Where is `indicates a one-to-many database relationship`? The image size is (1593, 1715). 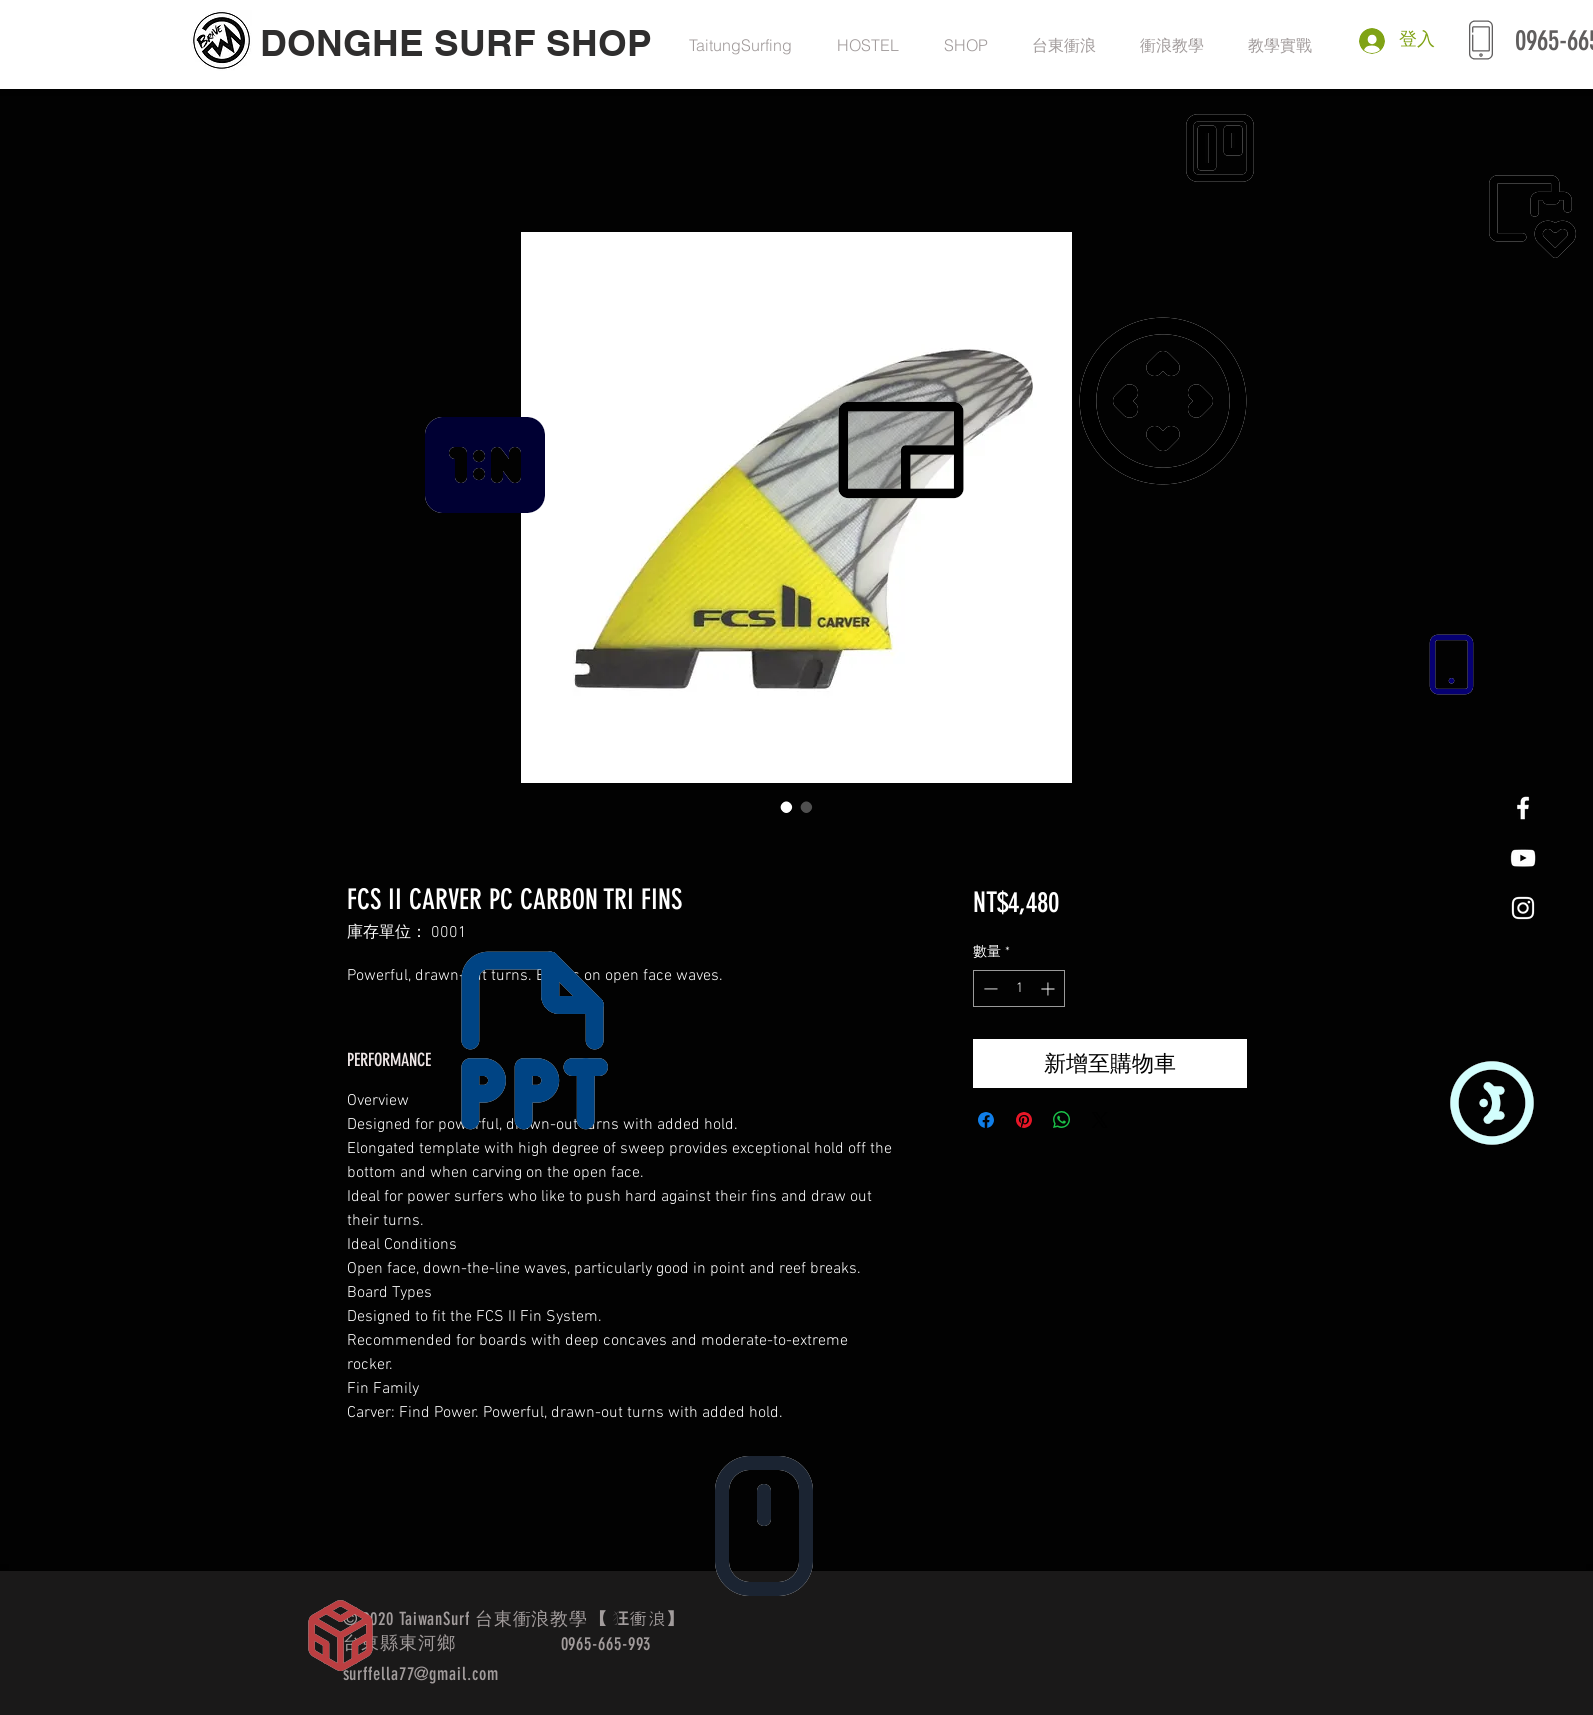
indicates a one-to-many database relationship is located at coordinates (485, 465).